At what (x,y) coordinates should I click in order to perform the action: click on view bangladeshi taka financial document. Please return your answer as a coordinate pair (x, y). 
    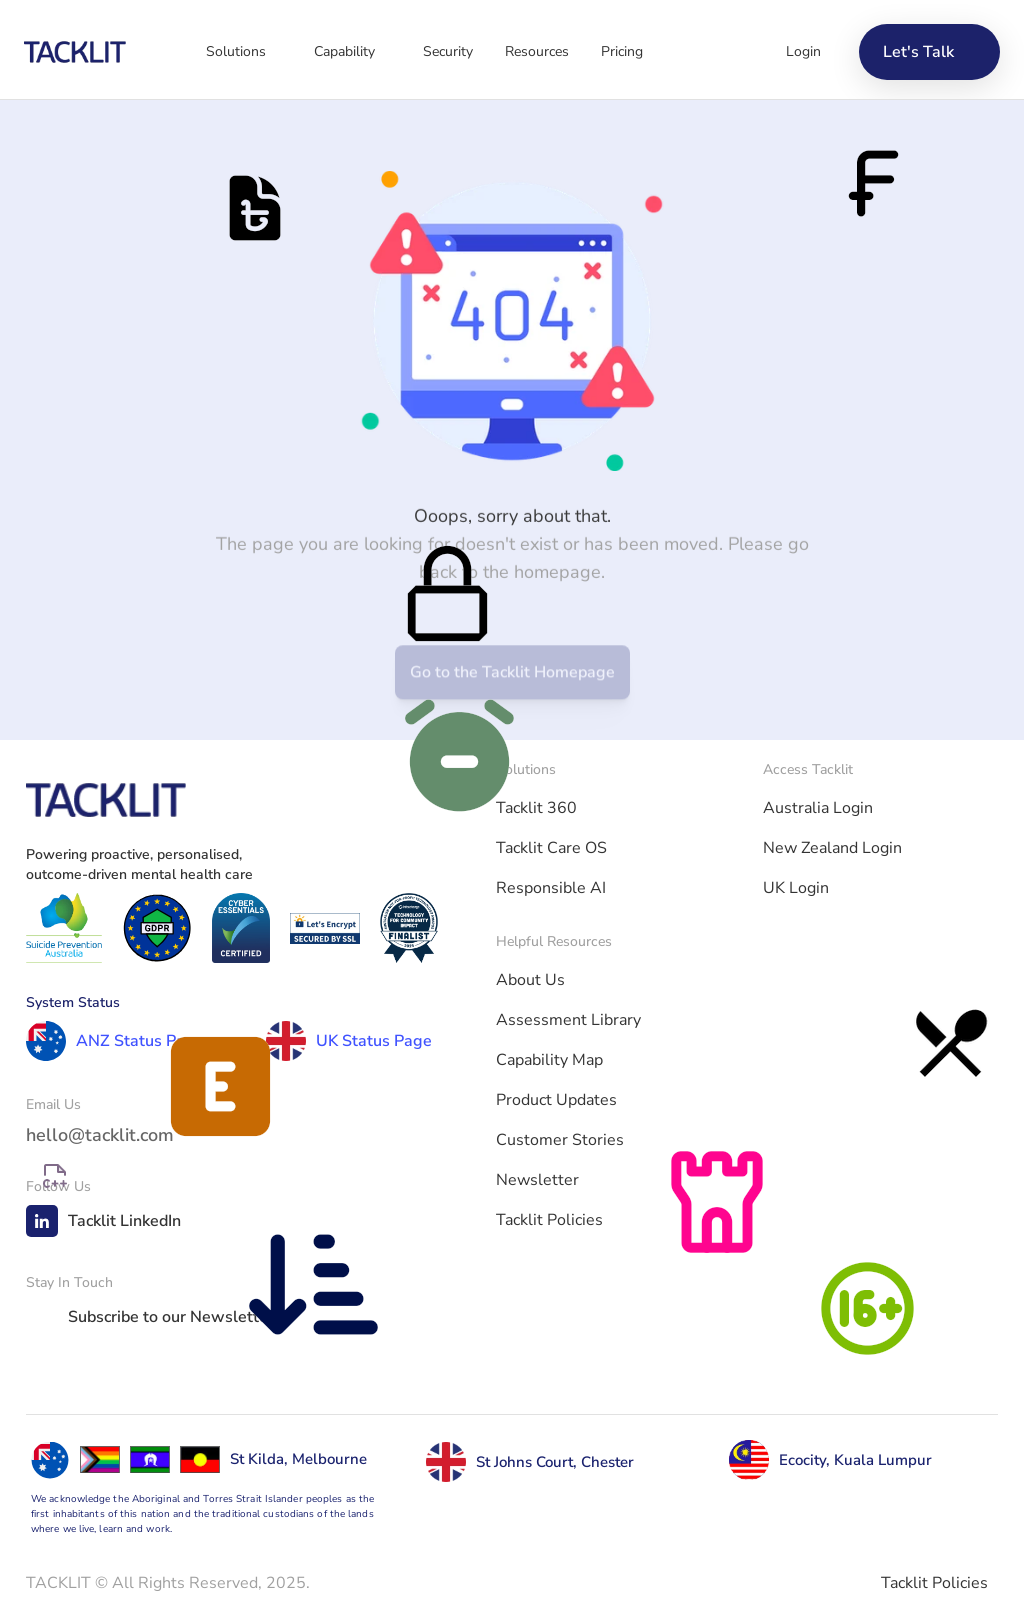
    Looking at the image, I should click on (255, 208).